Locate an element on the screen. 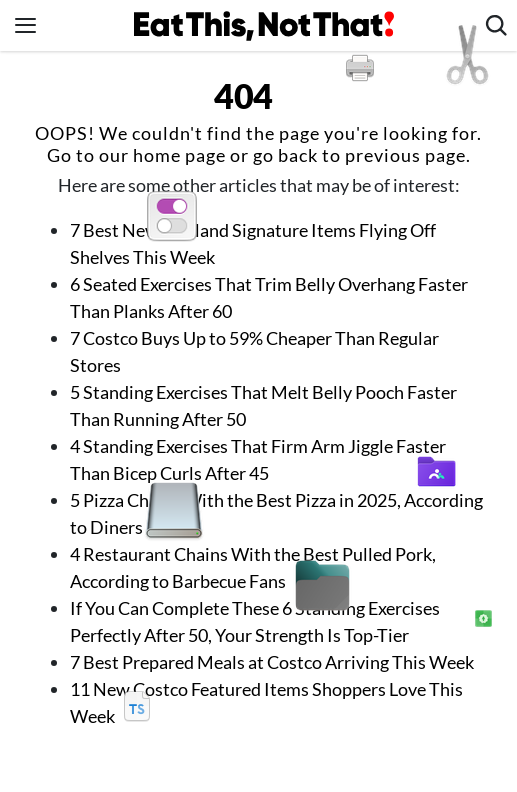 The width and height of the screenshot is (517, 792). open wondershare famisafe app folder is located at coordinates (436, 472).